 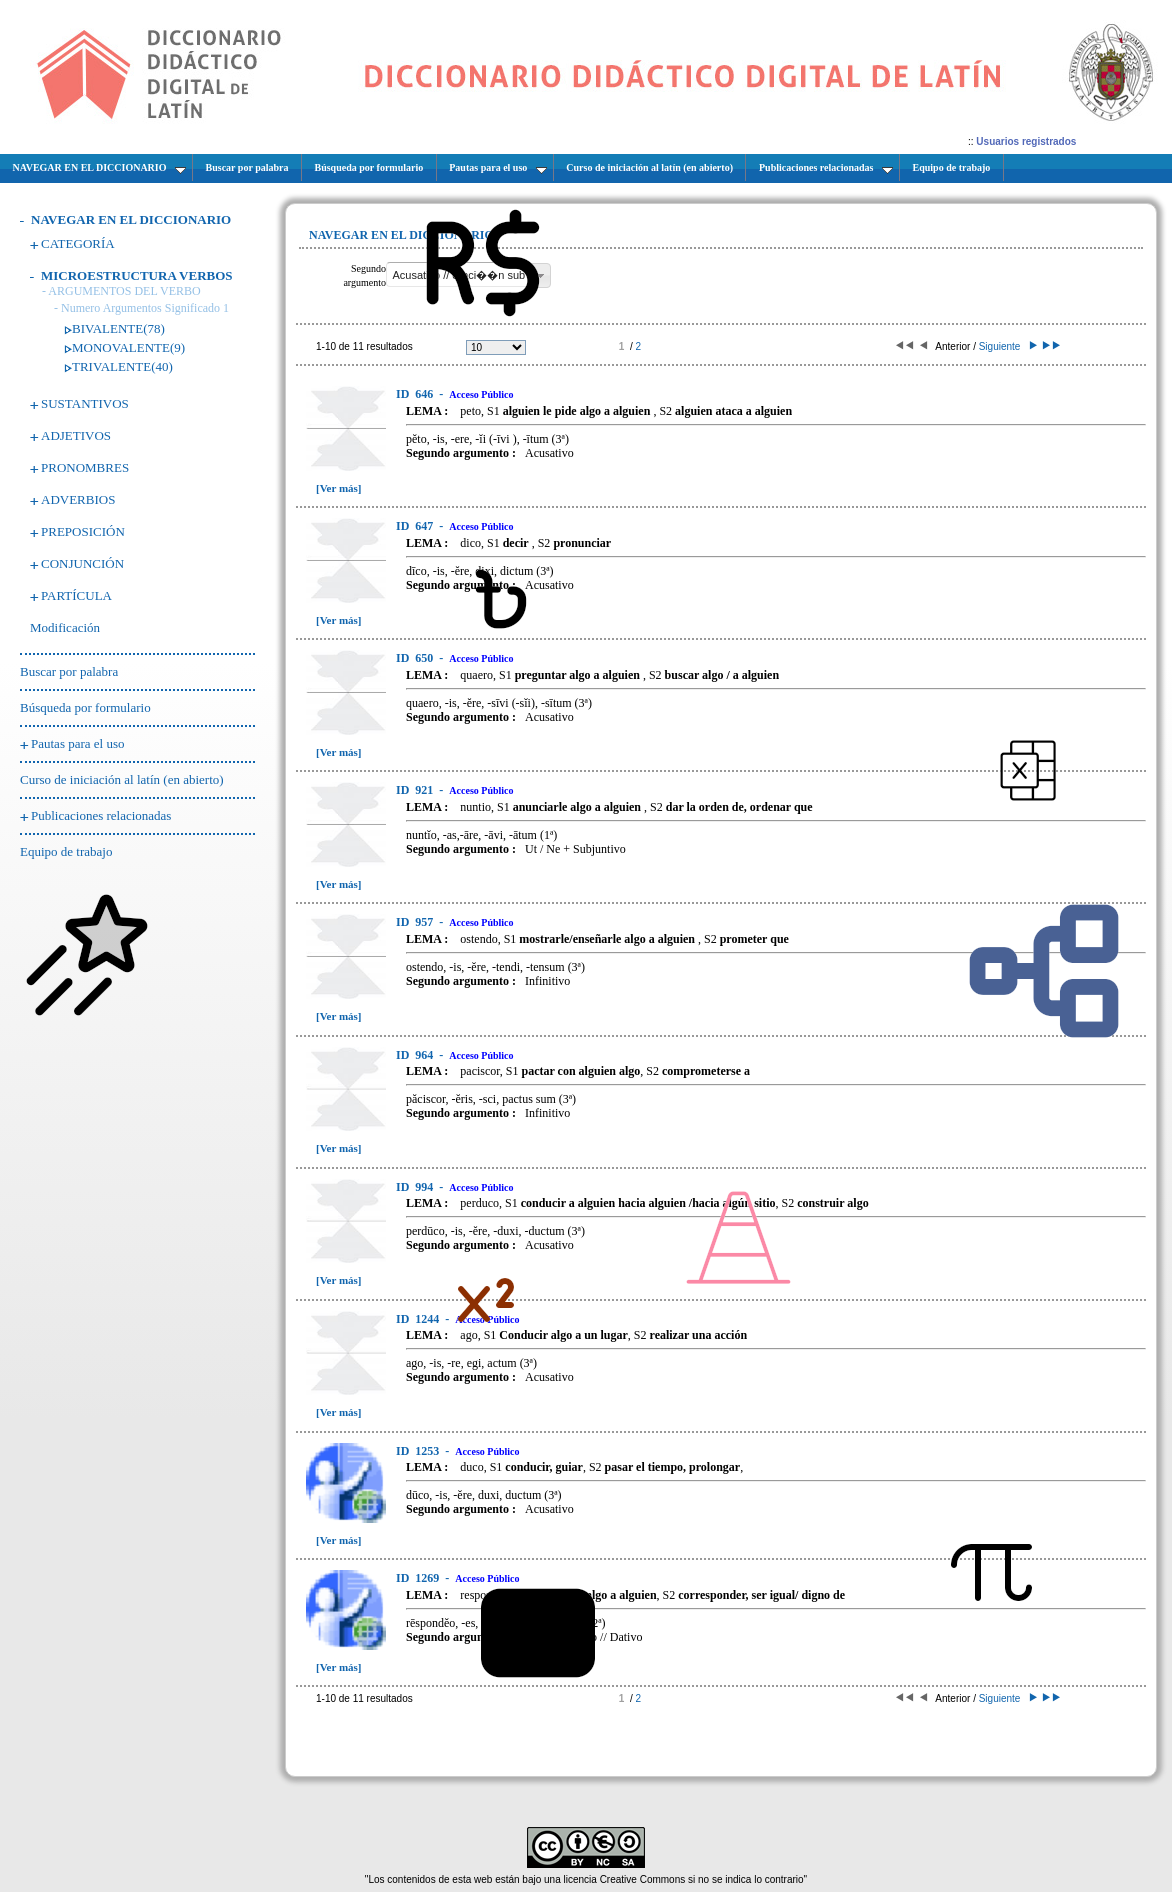 I want to click on mark as favorite or highlight content, so click(x=87, y=955).